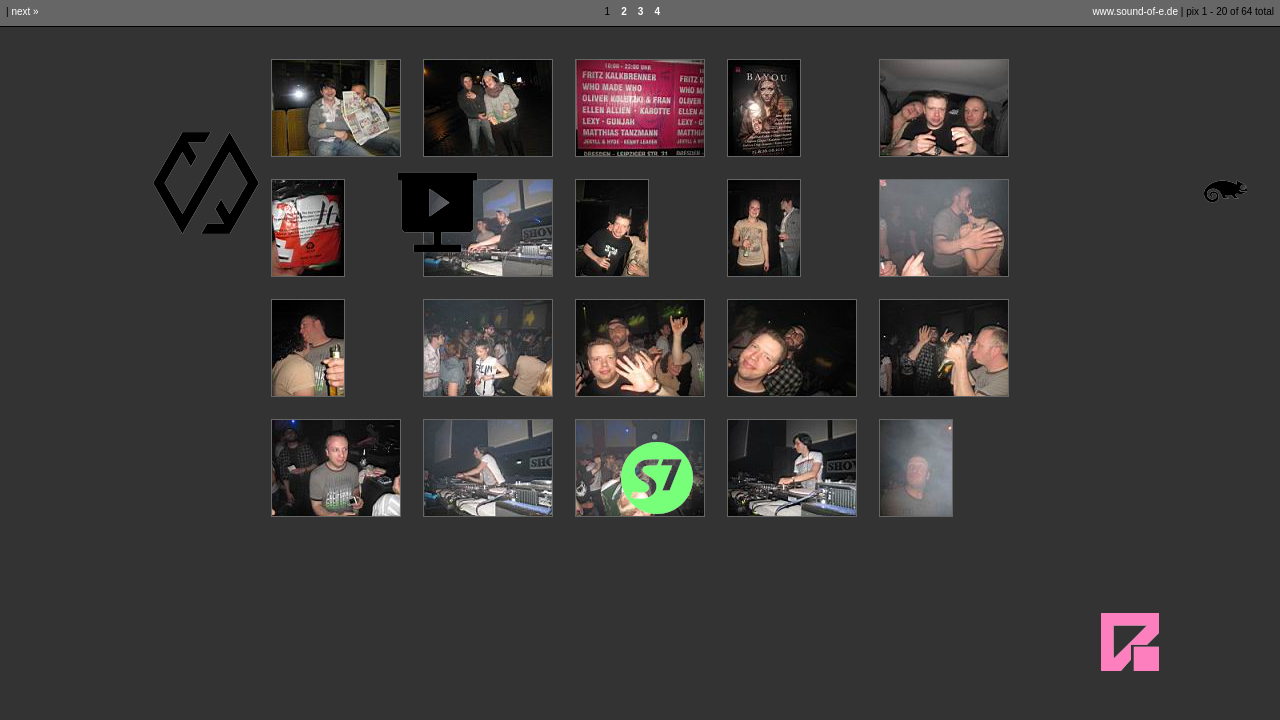 This screenshot has width=1280, height=720. Describe the element at coordinates (1130, 642) in the screenshot. I see `SPDX (Software Package Data Exchange) logo` at that location.